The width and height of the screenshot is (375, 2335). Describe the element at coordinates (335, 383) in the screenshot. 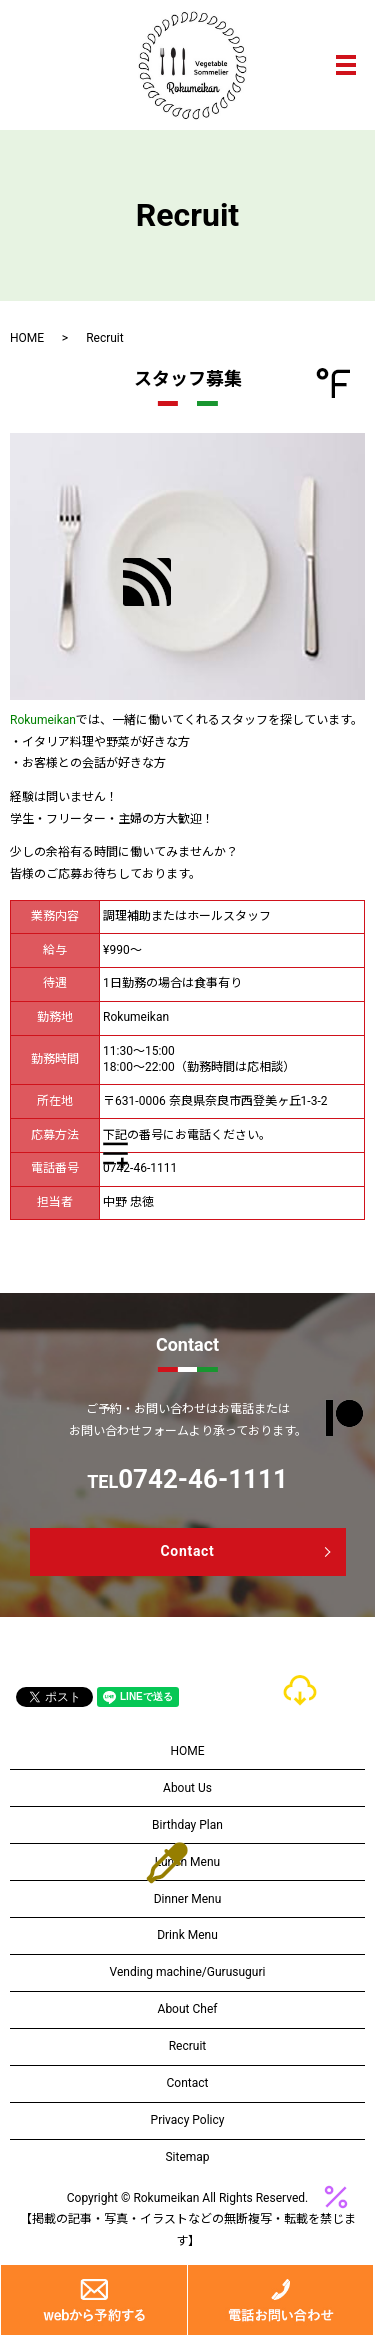

I see `indicates temperature displayed in fahrenheit` at that location.